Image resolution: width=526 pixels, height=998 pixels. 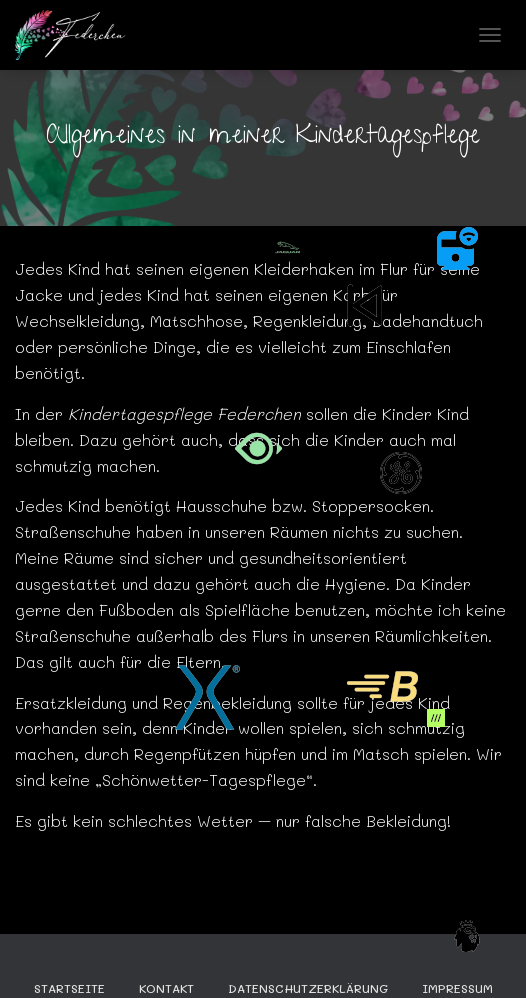 I want to click on Milvus vector database logo, so click(x=258, y=448).